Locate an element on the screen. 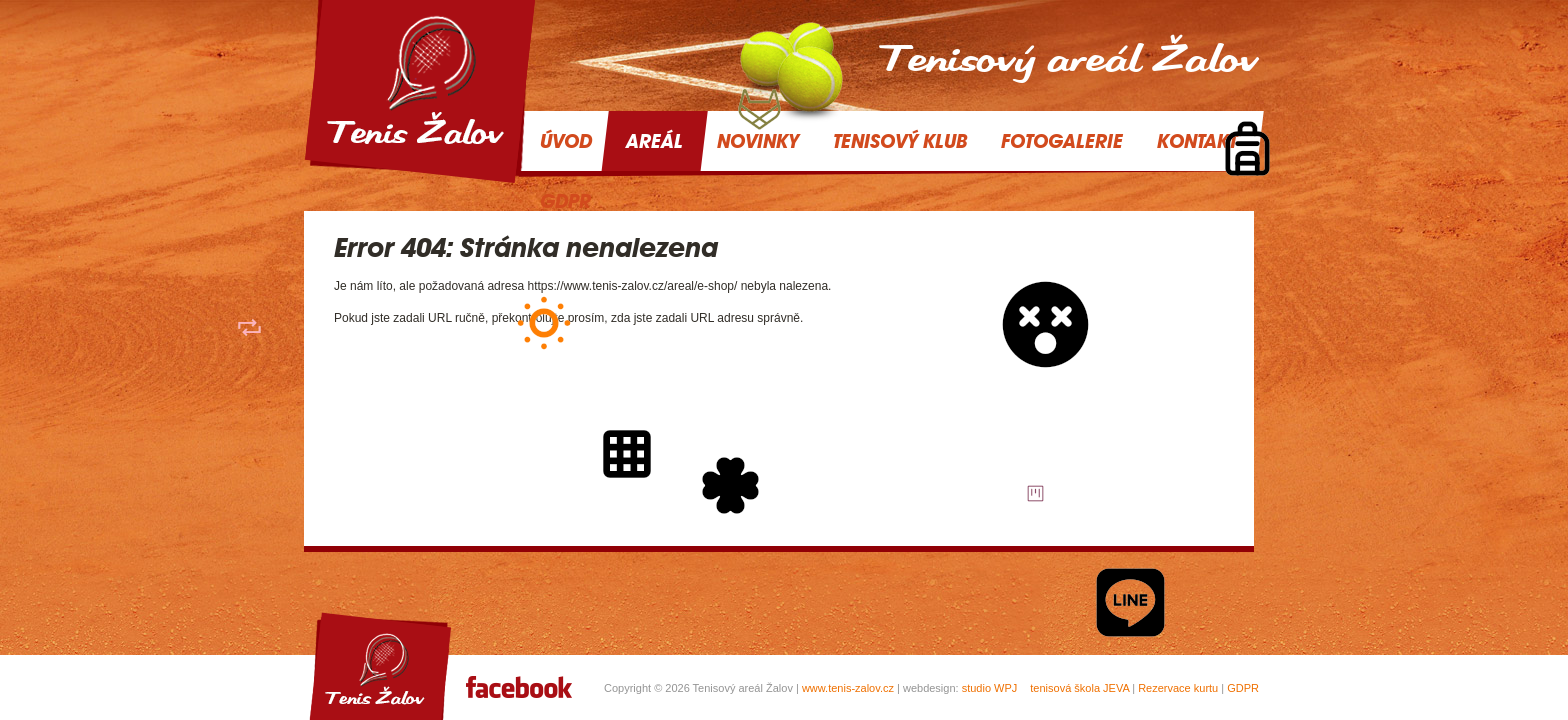 This screenshot has width=1568, height=720. open GitLab repository is located at coordinates (759, 108).